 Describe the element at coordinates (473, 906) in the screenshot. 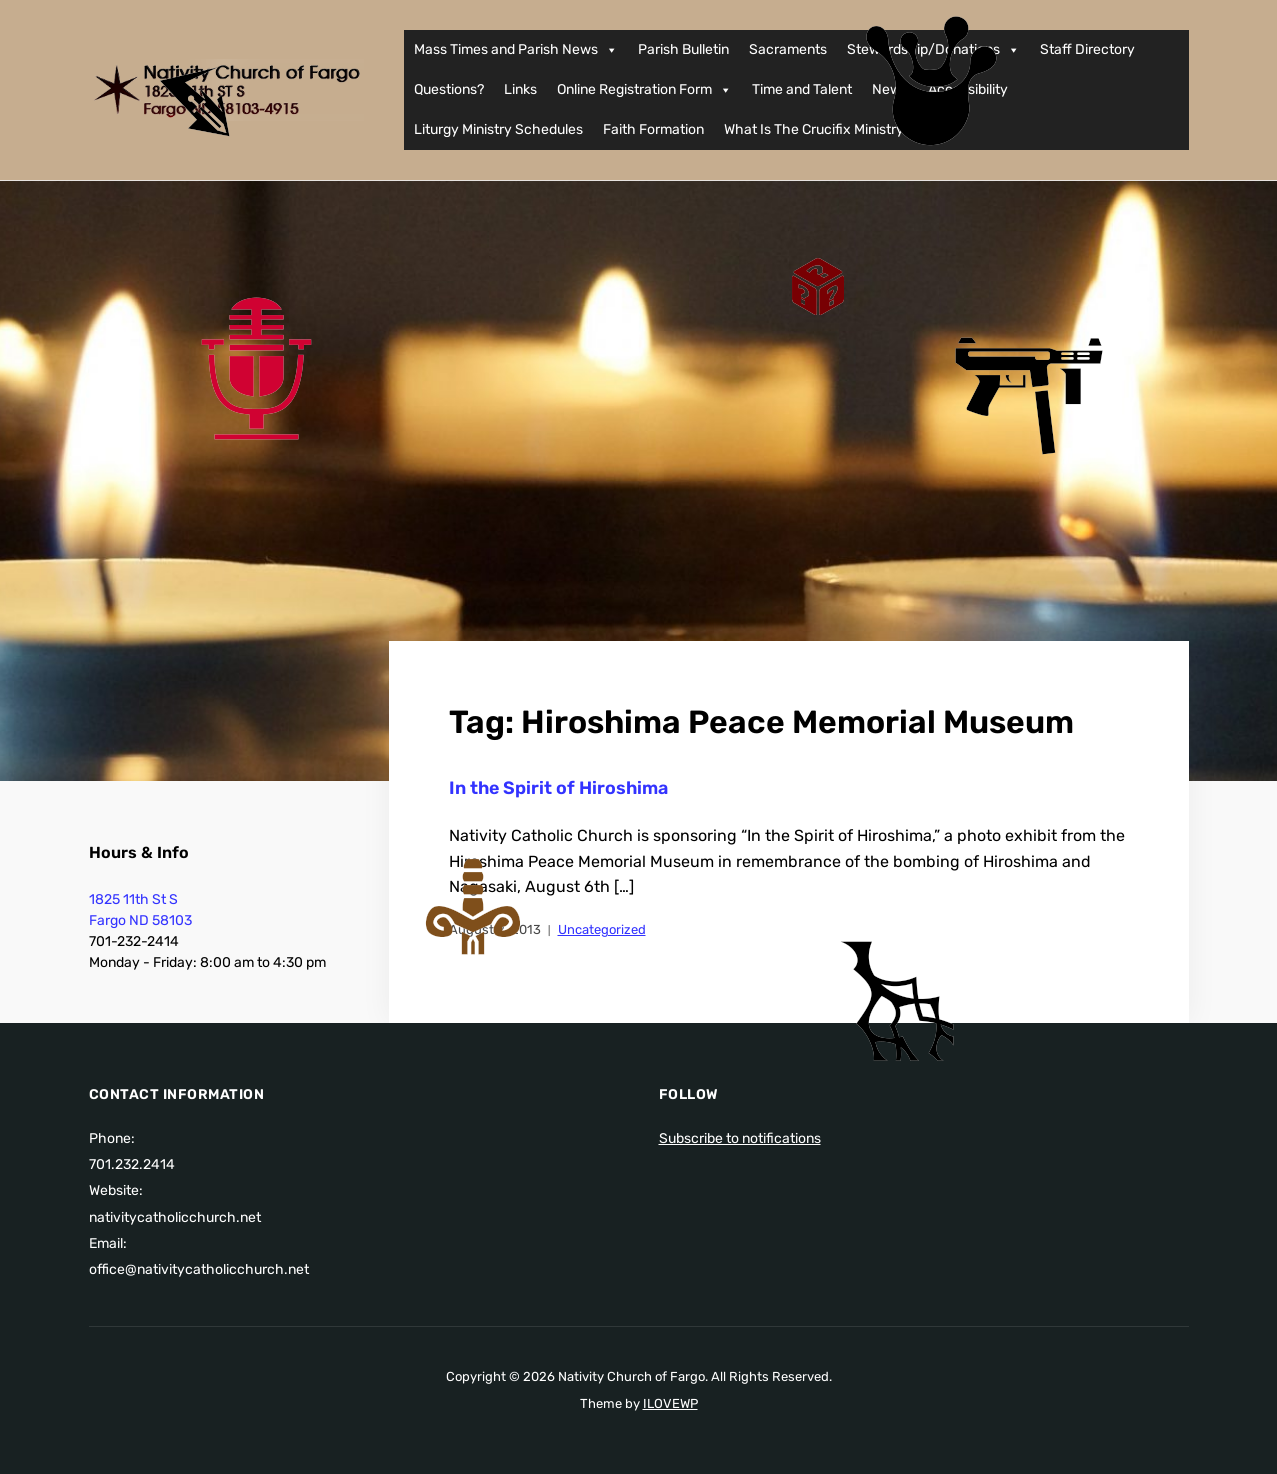

I see `select a sword or melee weapon` at that location.